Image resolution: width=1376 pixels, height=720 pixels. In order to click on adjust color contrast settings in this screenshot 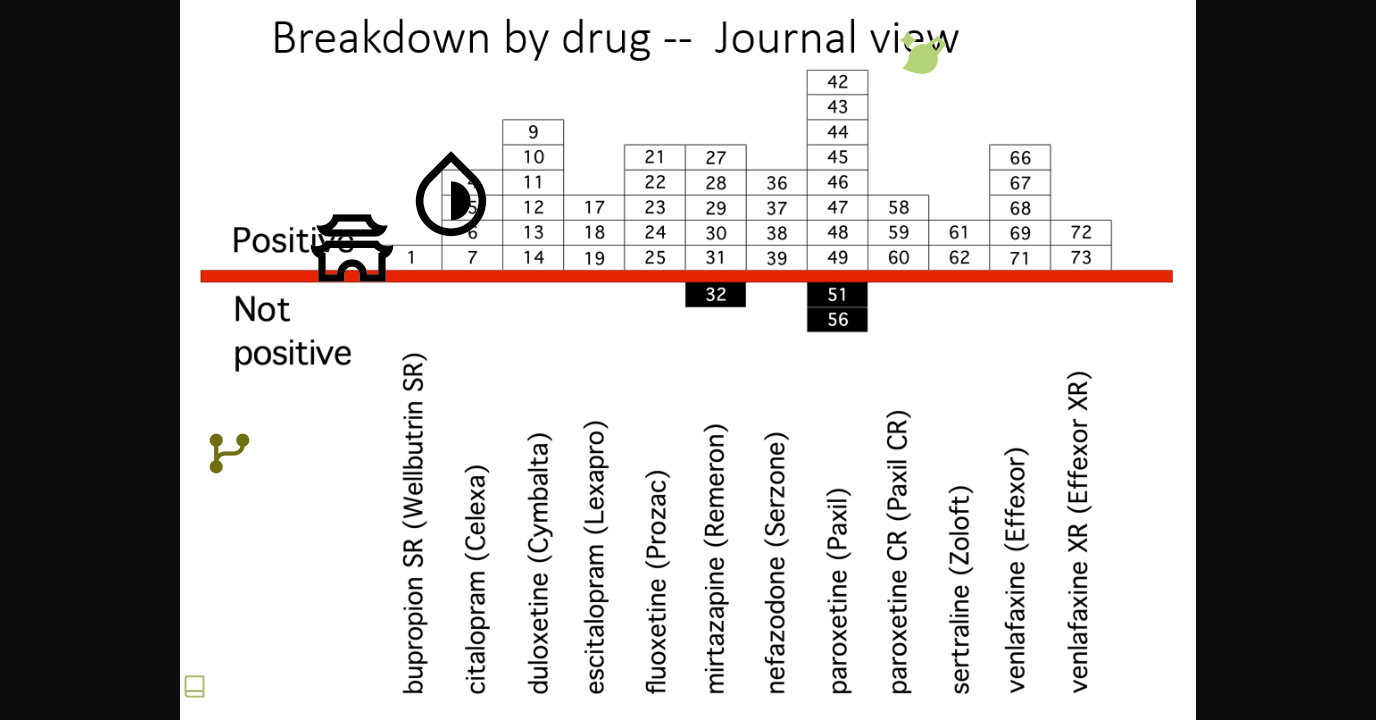, I will do `click(451, 197)`.